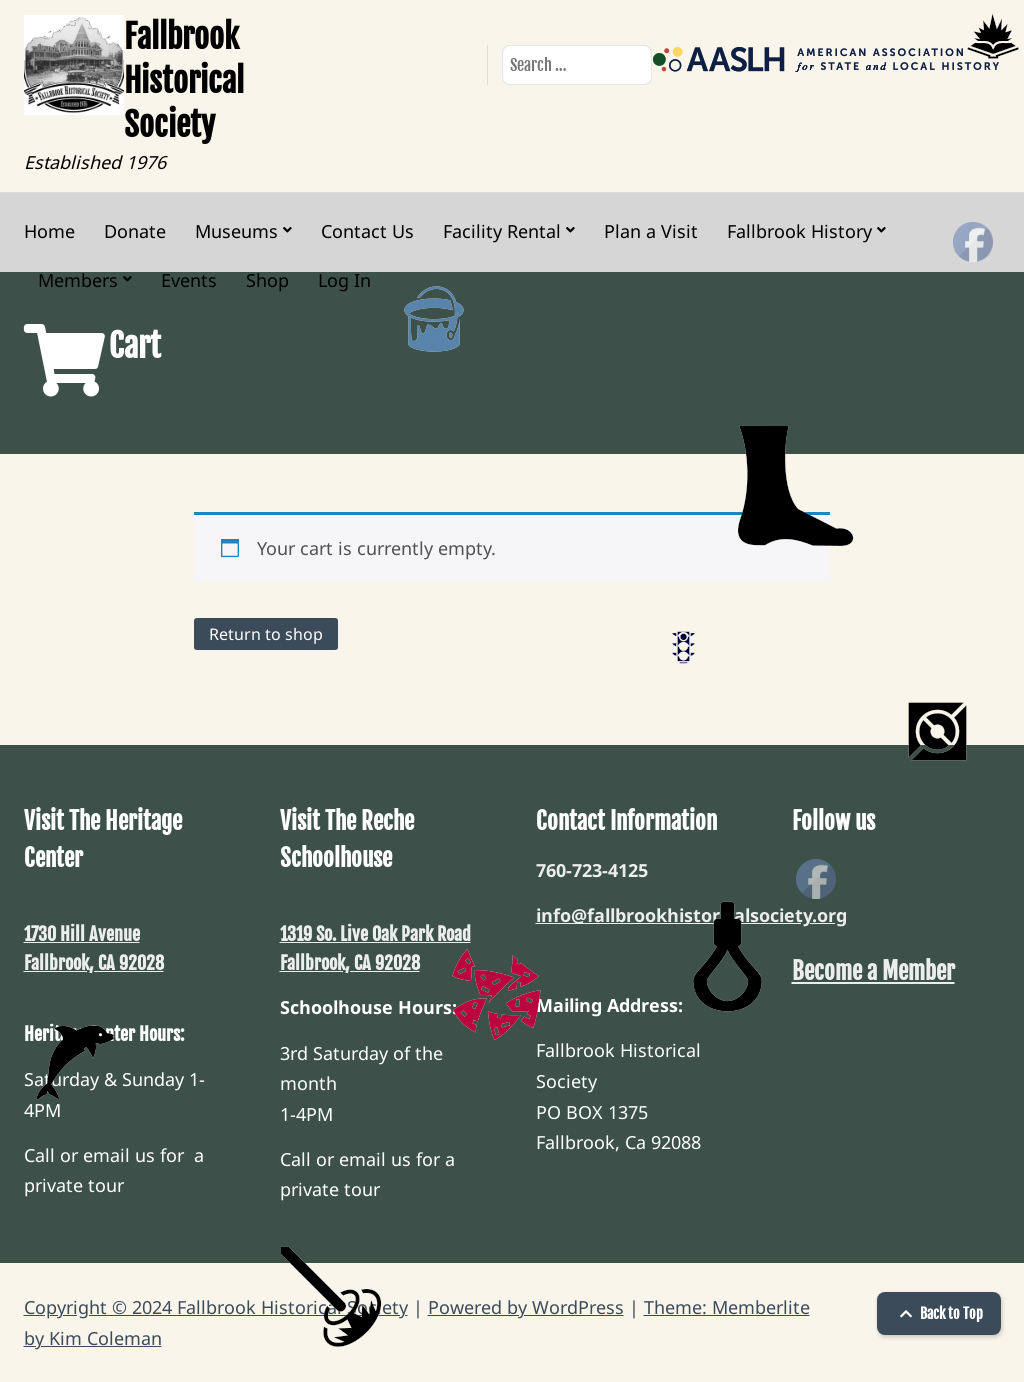  Describe the element at coordinates (496, 994) in the screenshot. I see `browse mexican food options` at that location.